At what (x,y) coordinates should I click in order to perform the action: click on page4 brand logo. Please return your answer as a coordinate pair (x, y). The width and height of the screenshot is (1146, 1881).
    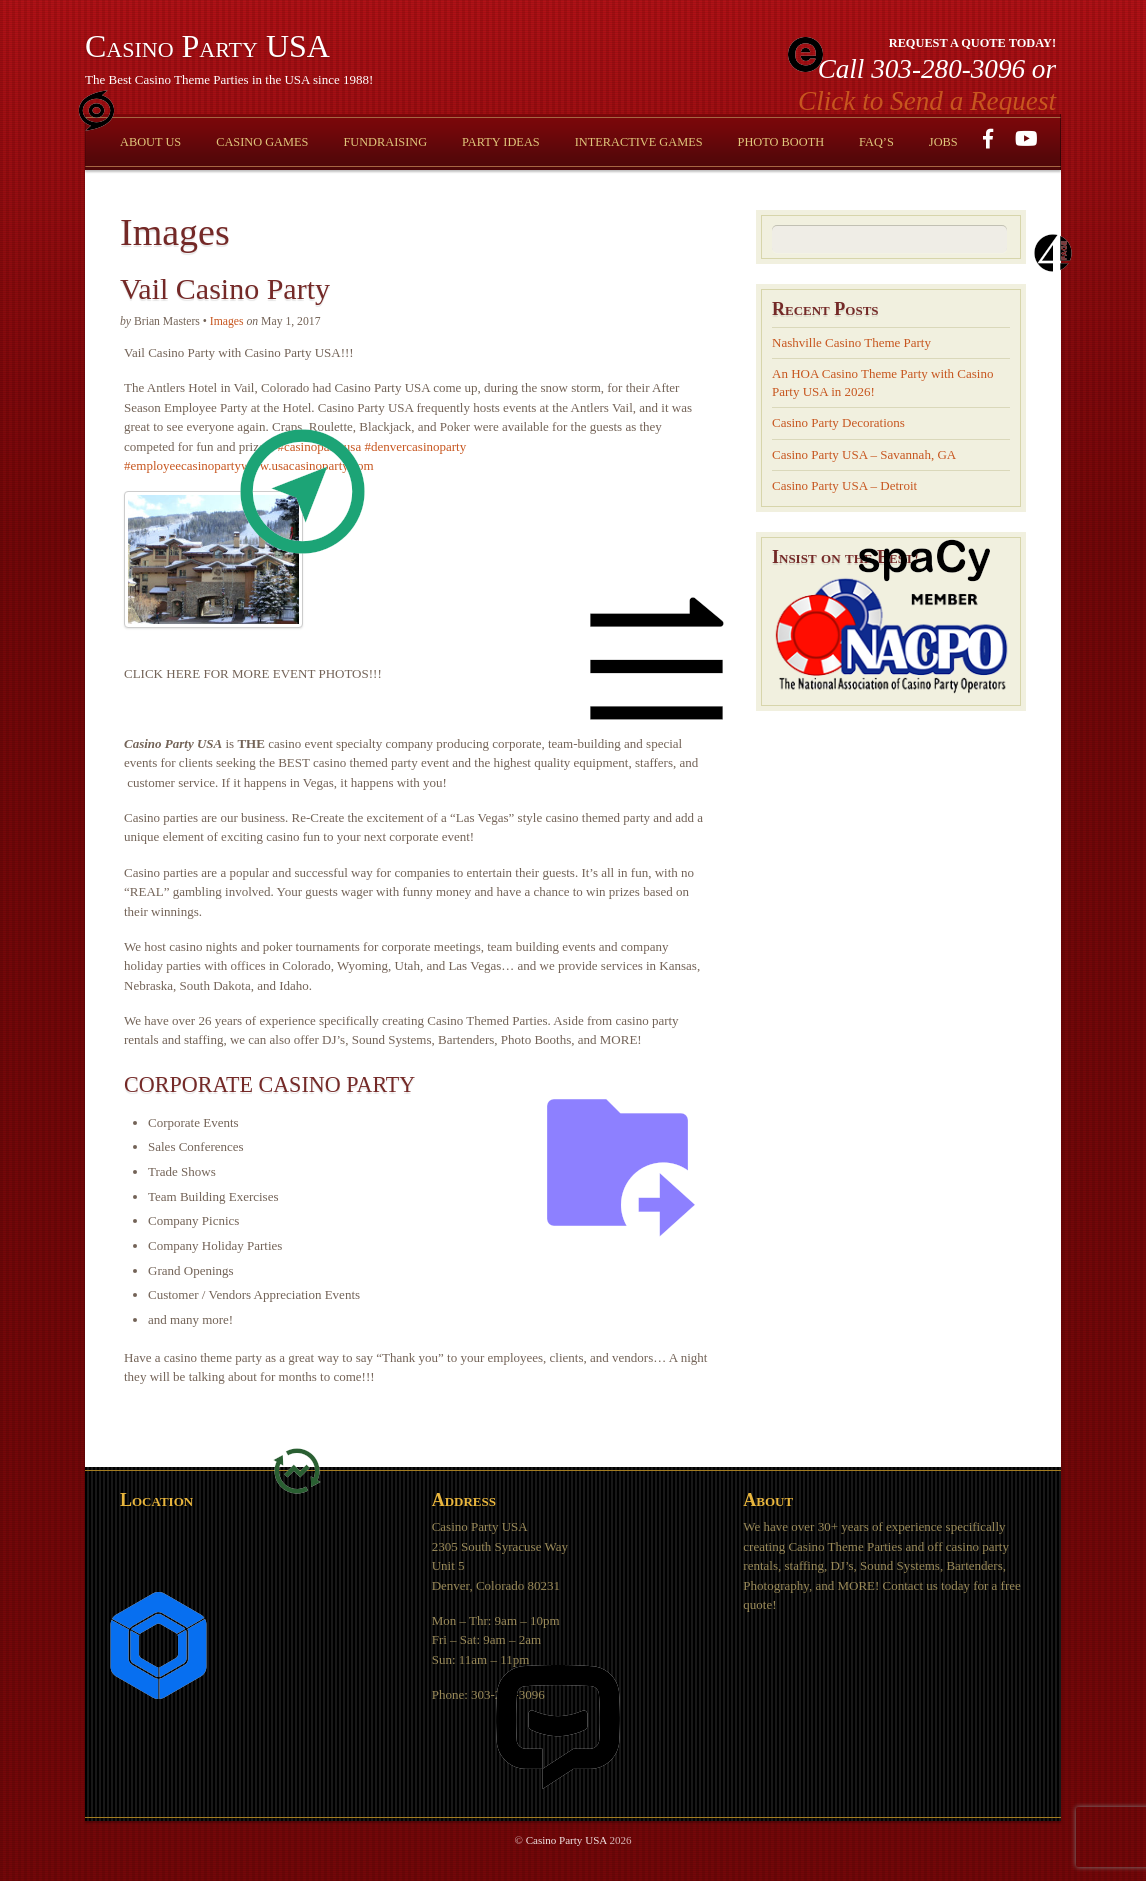
    Looking at the image, I should click on (1053, 253).